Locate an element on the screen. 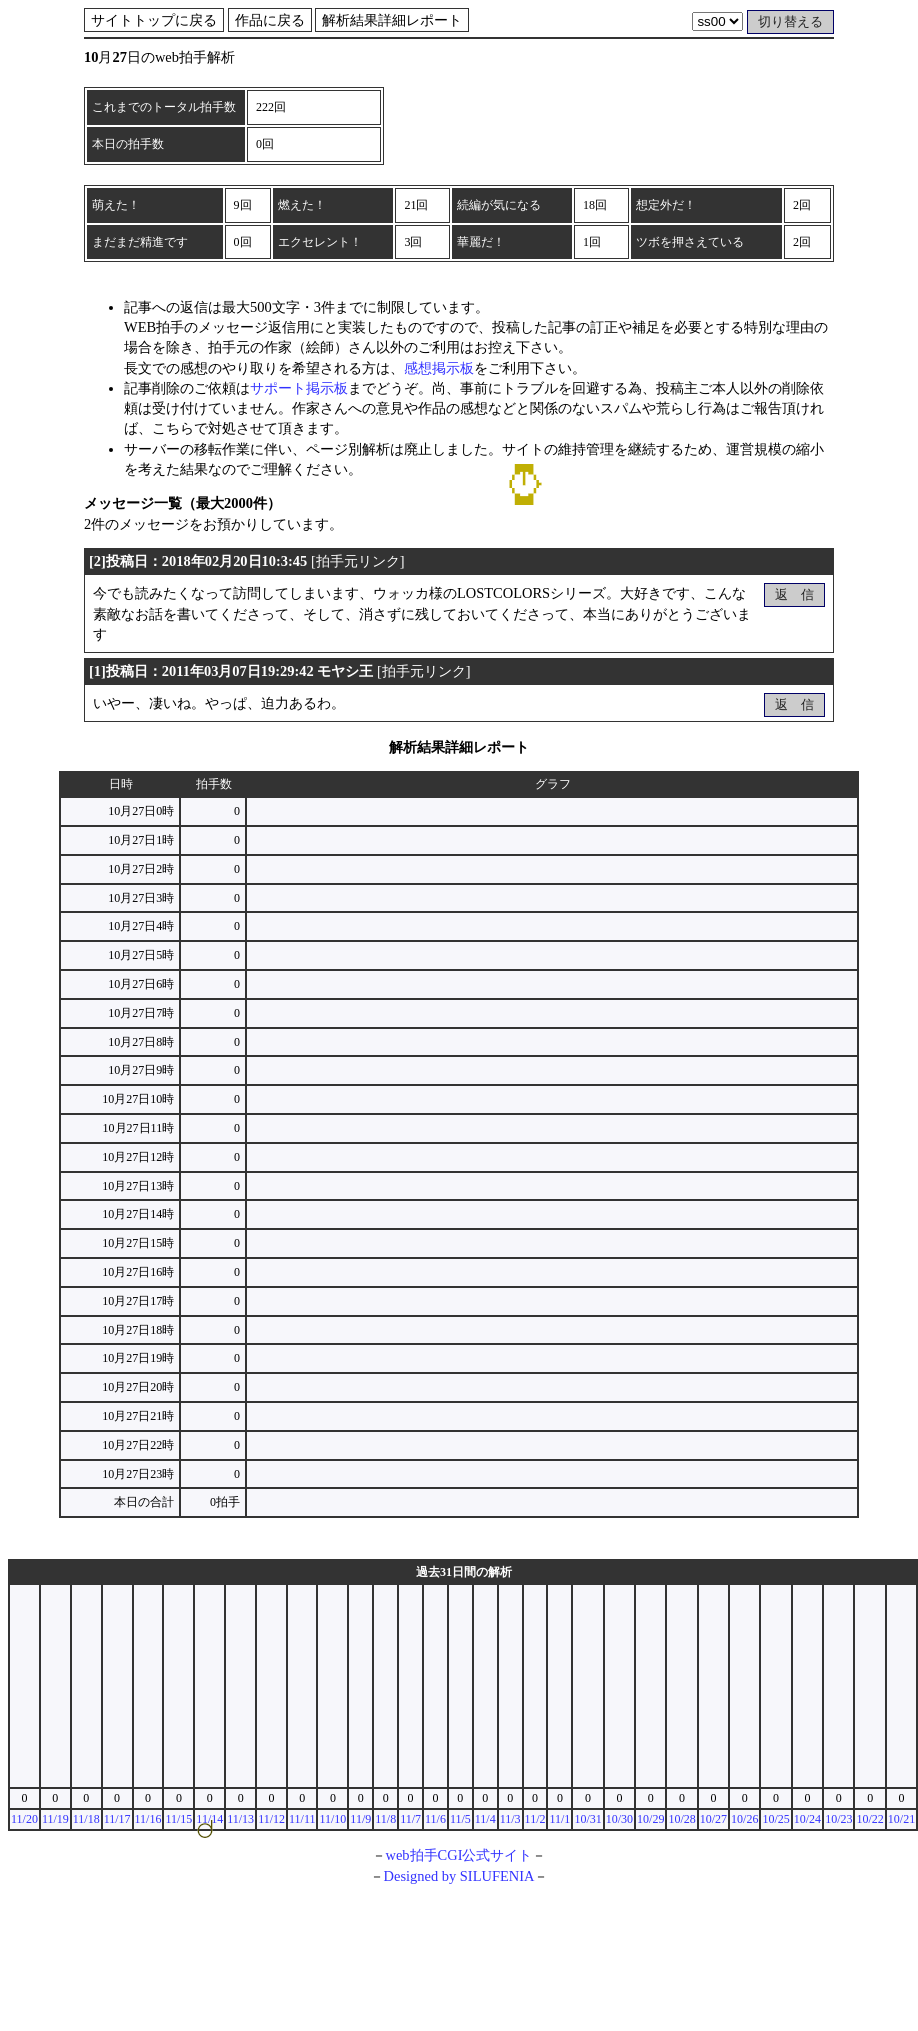  visit Hackernoon website or blog is located at coordinates (525, 484).